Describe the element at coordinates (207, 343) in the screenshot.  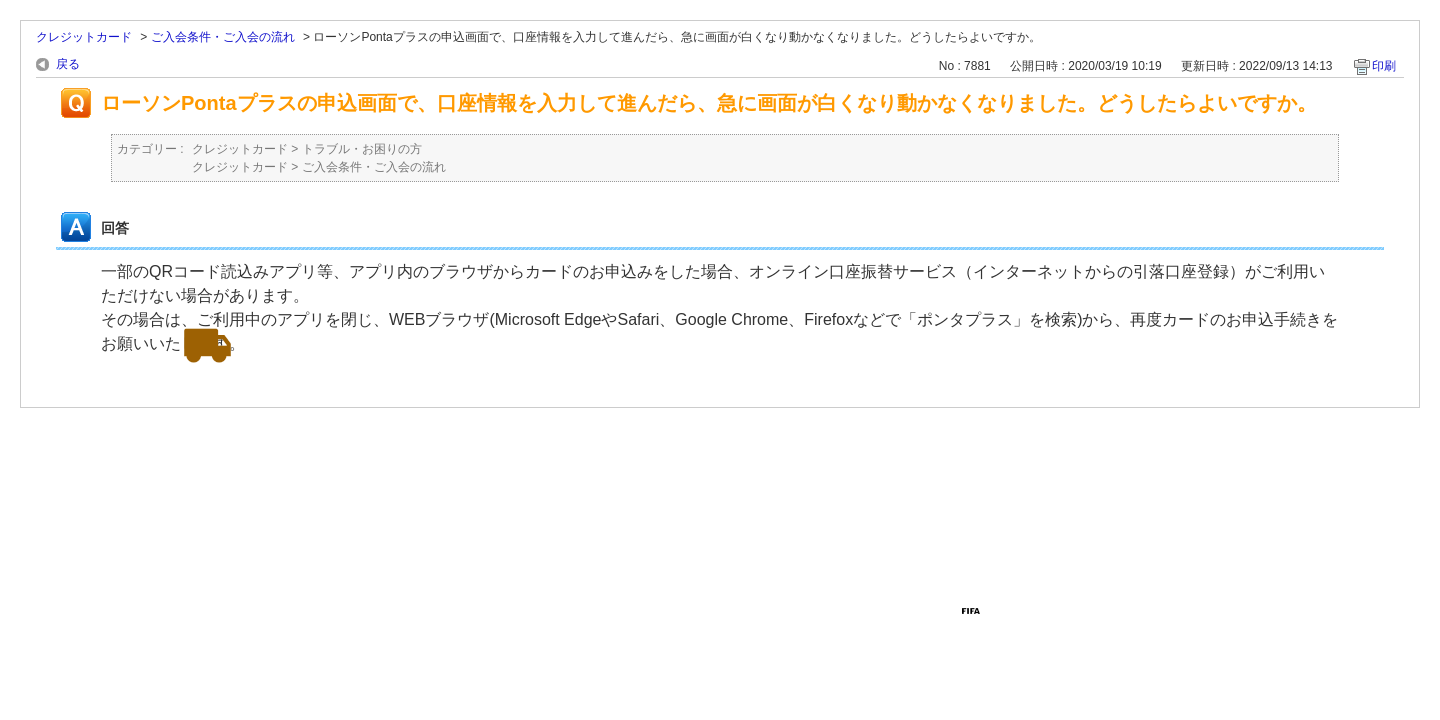
I see `track your delivery or shipment` at that location.